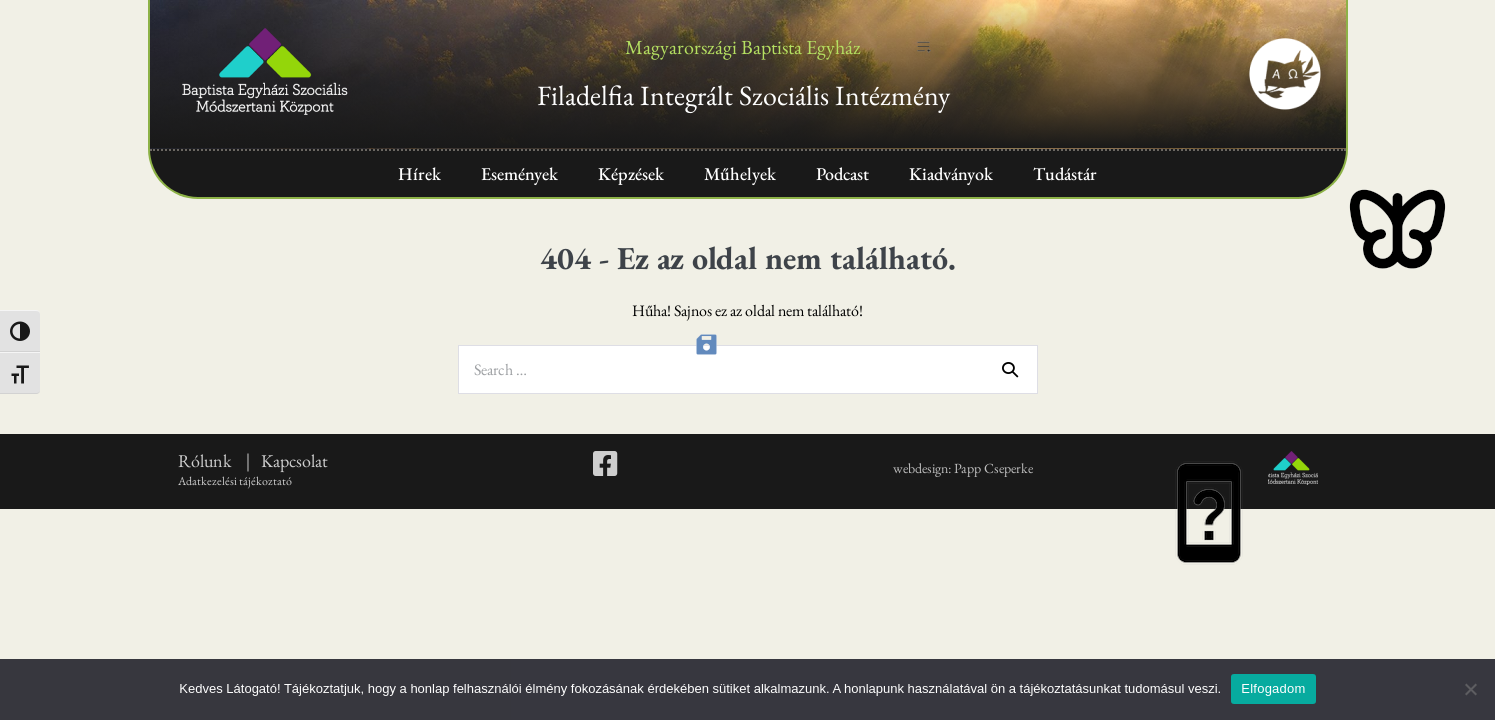 This screenshot has width=1495, height=720. I want to click on add a new item to the list, so click(923, 46).